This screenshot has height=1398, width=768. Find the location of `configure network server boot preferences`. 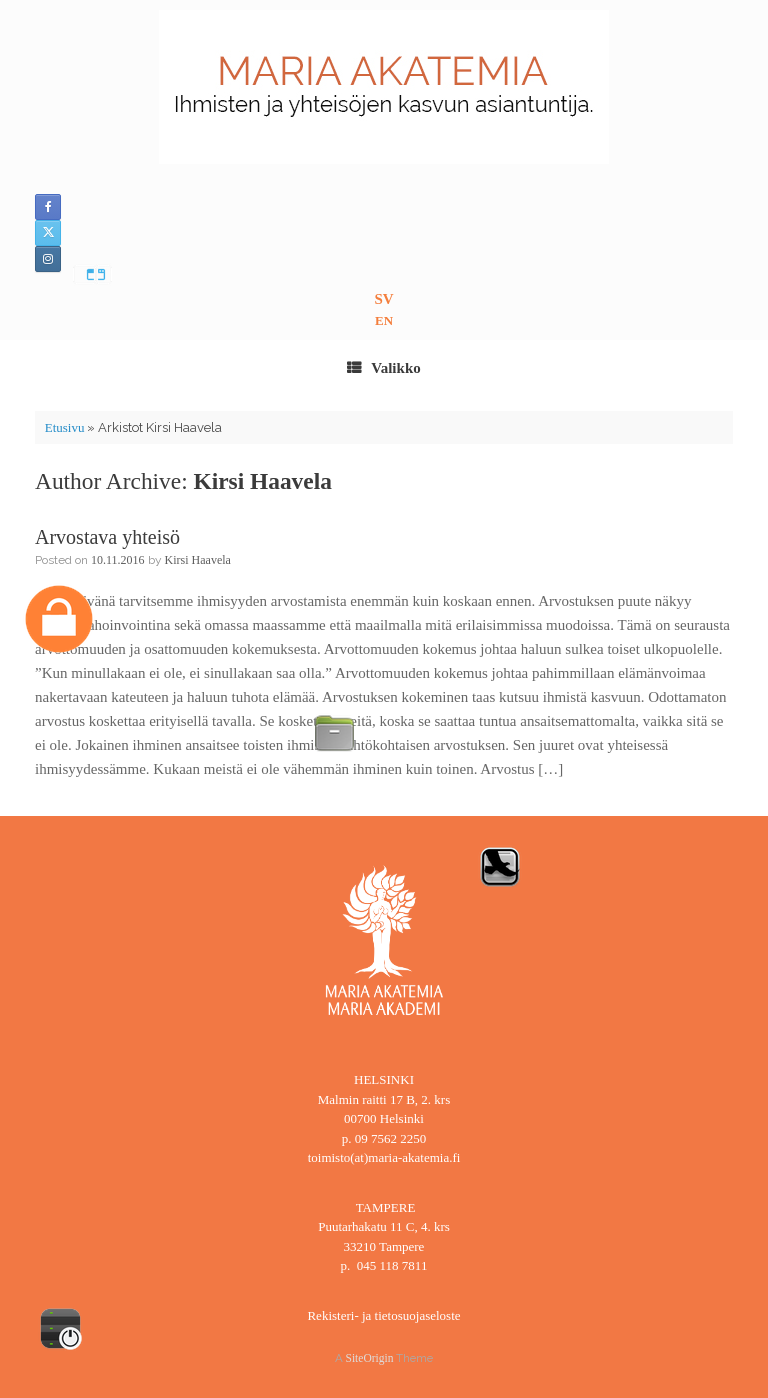

configure network server boot preferences is located at coordinates (60, 1328).